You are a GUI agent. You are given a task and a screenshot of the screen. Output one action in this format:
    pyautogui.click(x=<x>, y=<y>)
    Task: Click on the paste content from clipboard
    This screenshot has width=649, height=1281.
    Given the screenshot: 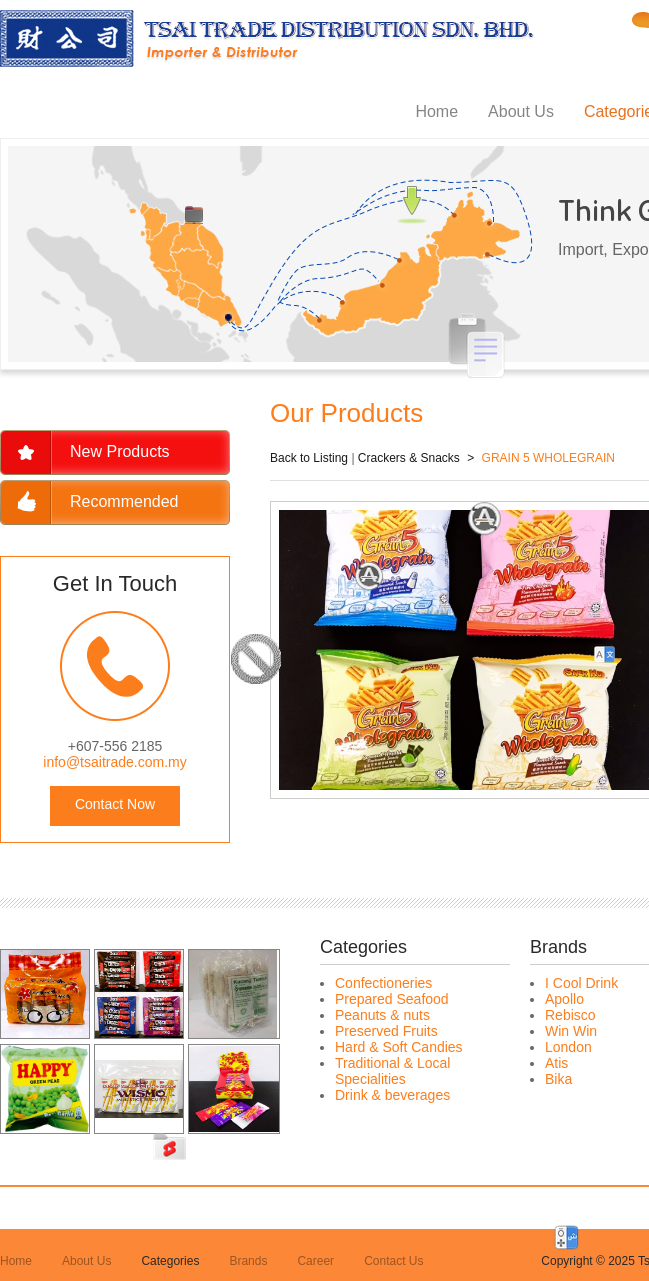 What is the action you would take?
    pyautogui.click(x=476, y=345)
    